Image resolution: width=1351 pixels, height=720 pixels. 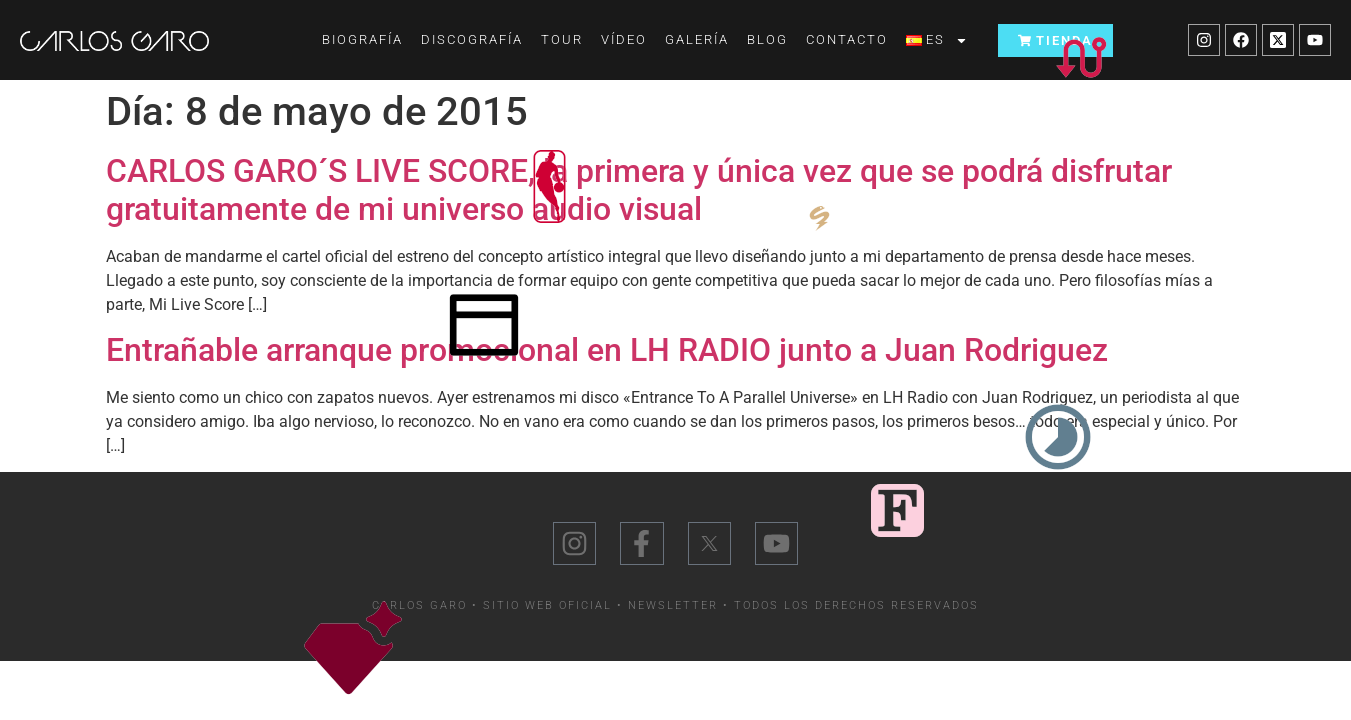 I want to click on indicates premium or pro membership status, so click(x=353, y=650).